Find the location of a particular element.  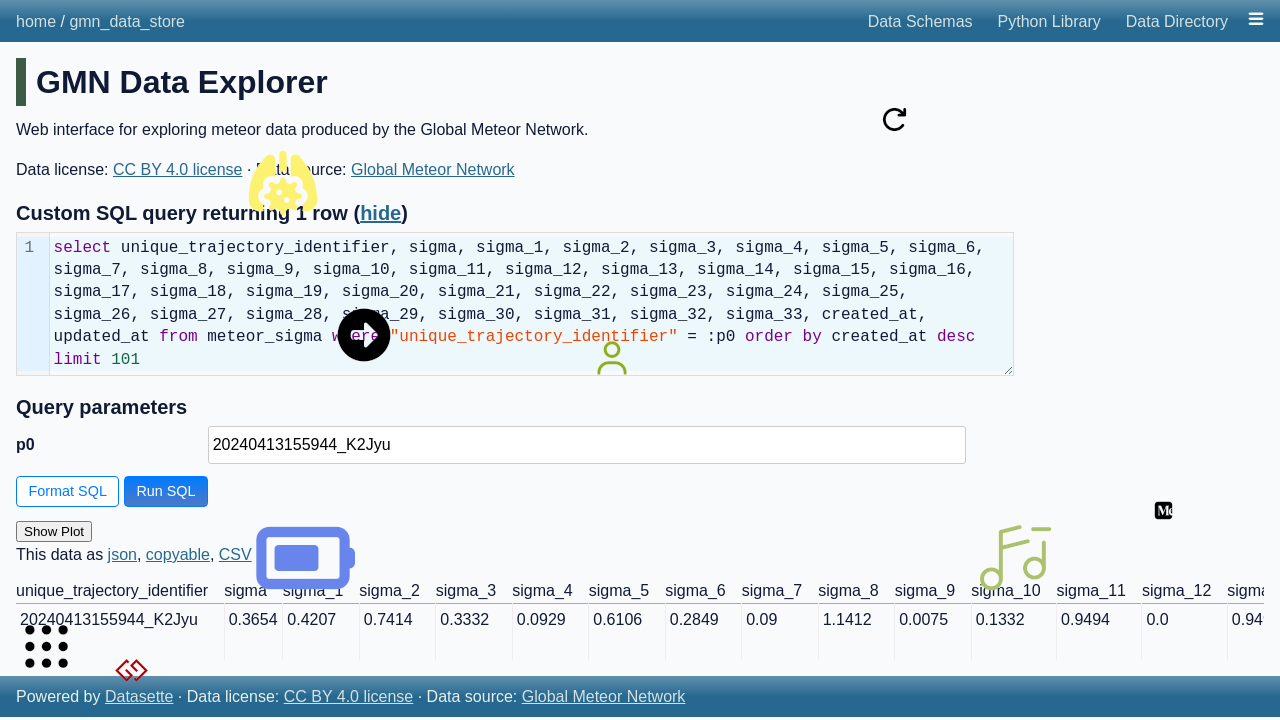

go to next item or step is located at coordinates (364, 335).